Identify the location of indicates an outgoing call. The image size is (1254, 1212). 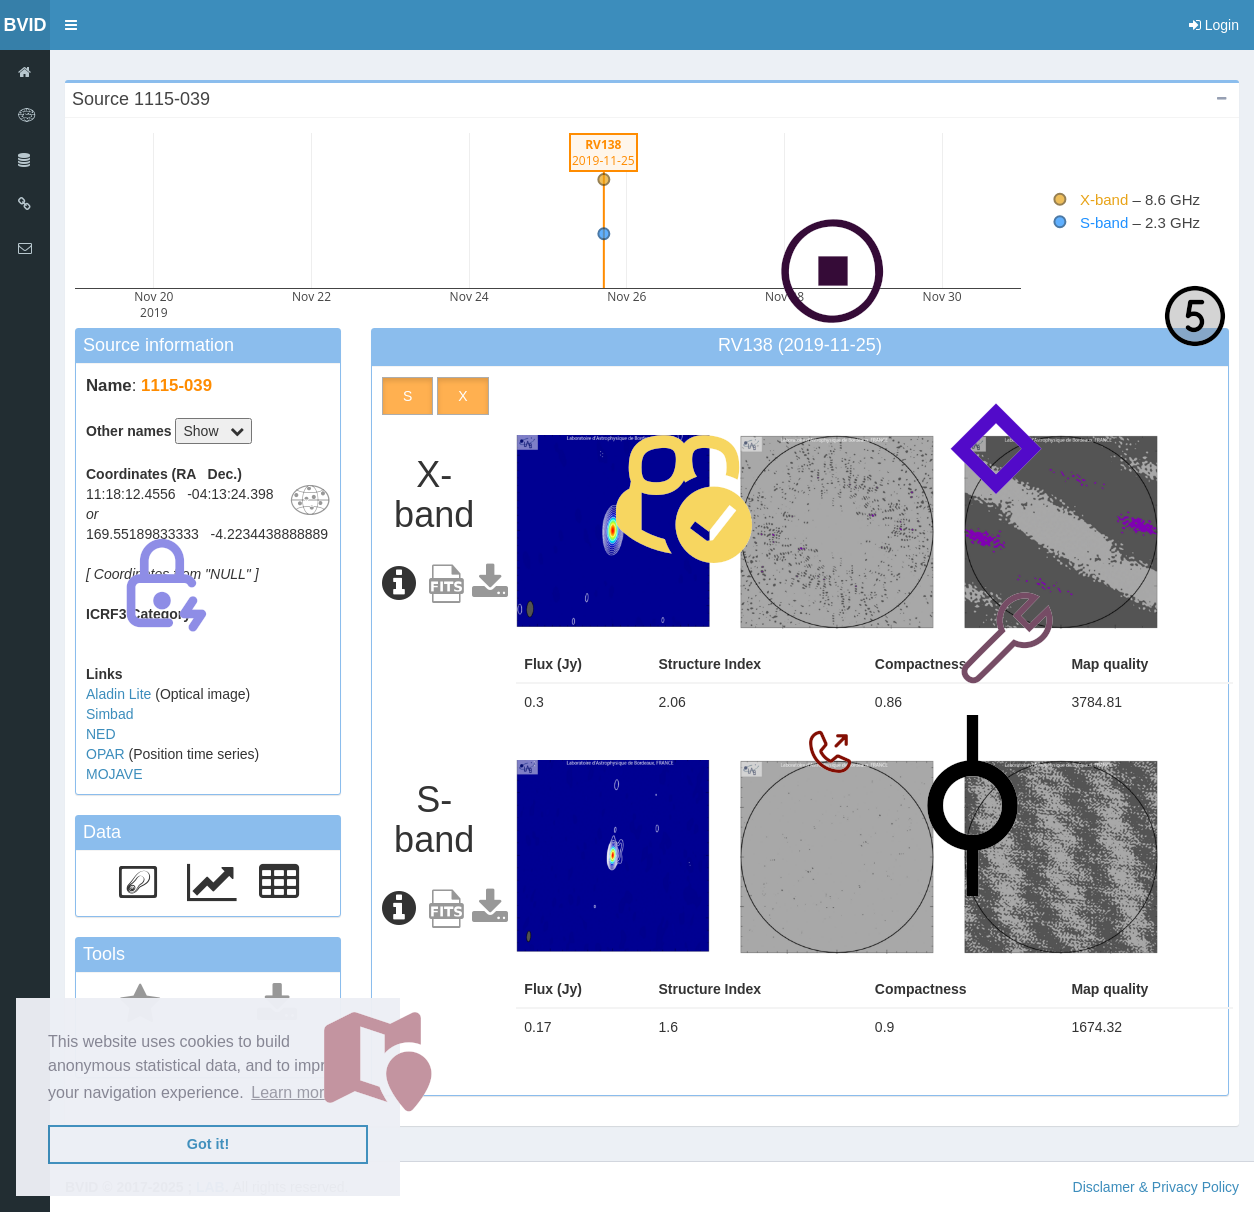
(831, 751).